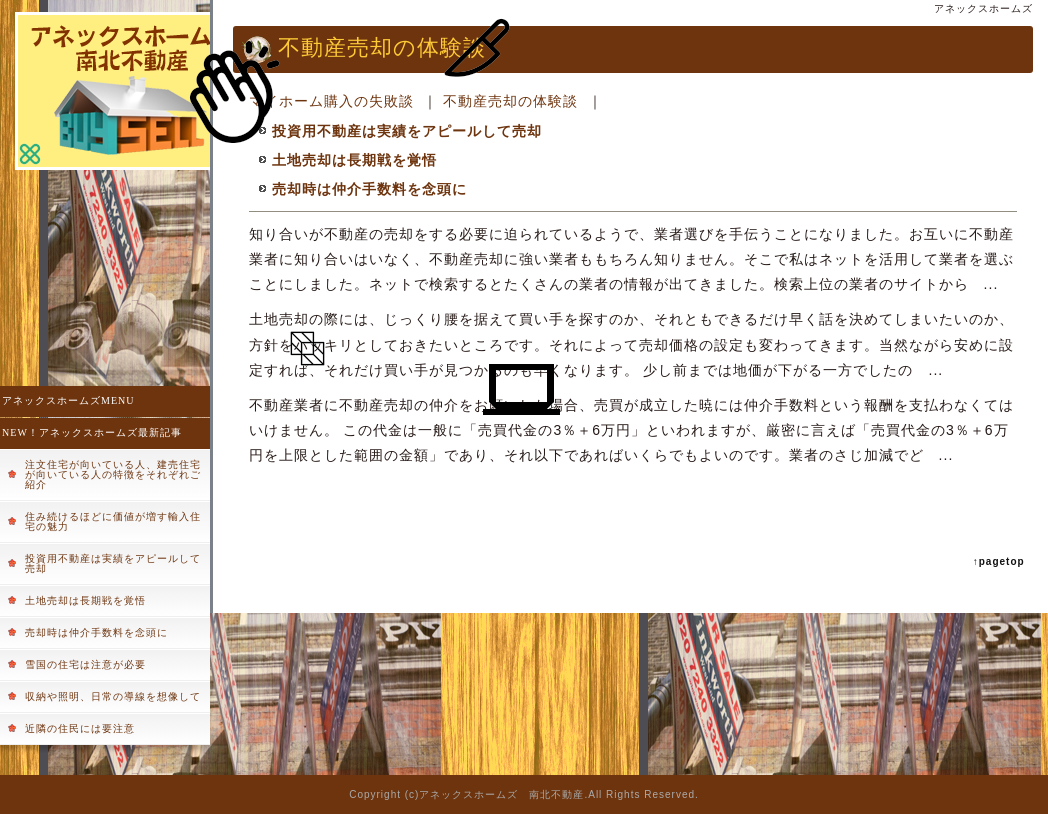 This screenshot has width=1048, height=823. What do you see at coordinates (477, 49) in the screenshot?
I see `access cutting or slicing tools` at bounding box center [477, 49].